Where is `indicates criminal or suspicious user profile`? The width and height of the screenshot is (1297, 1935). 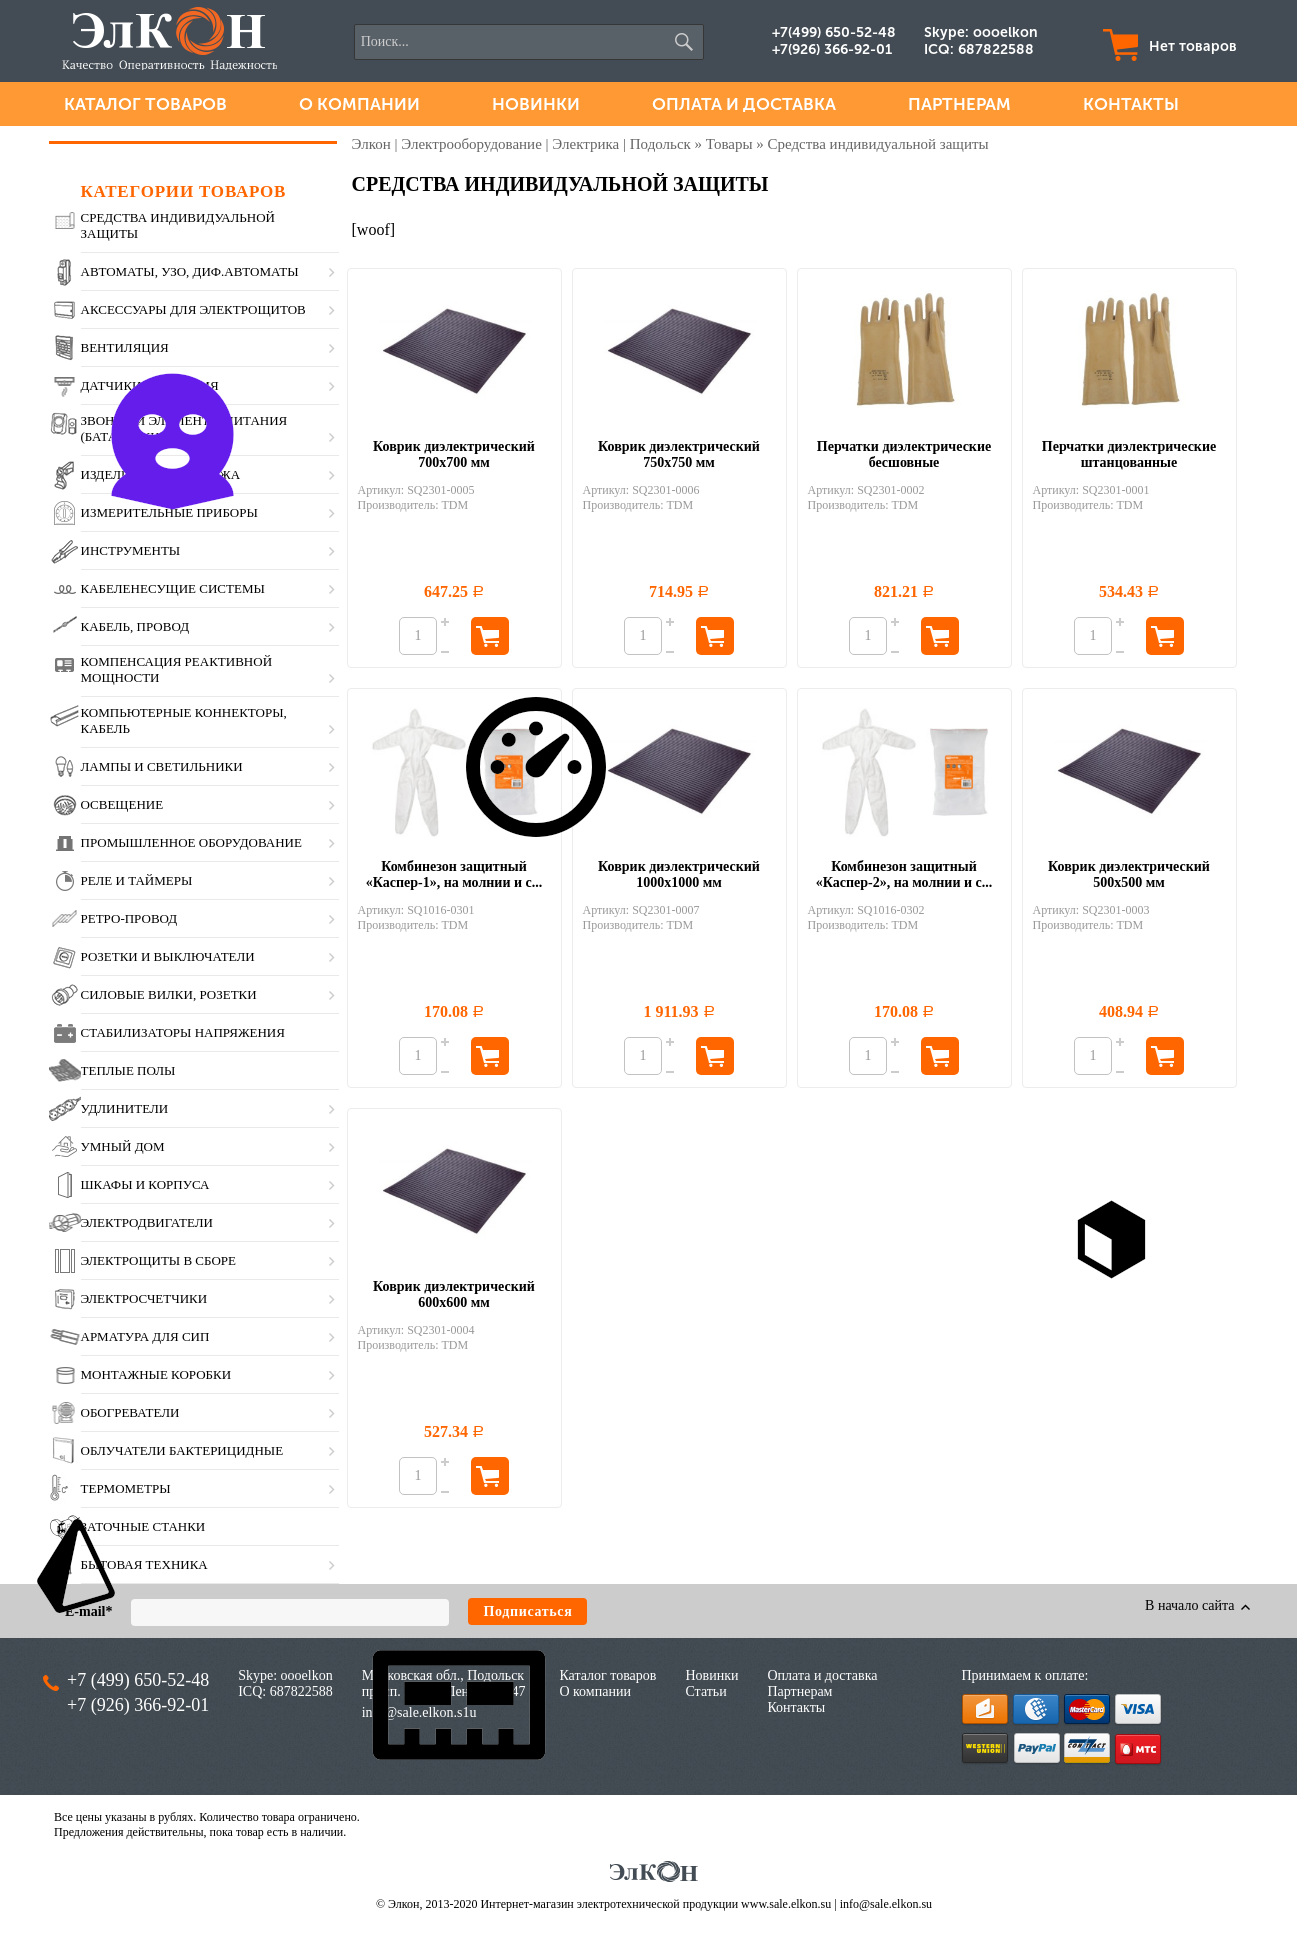
indicates criminal or suspicious user profile is located at coordinates (172, 441).